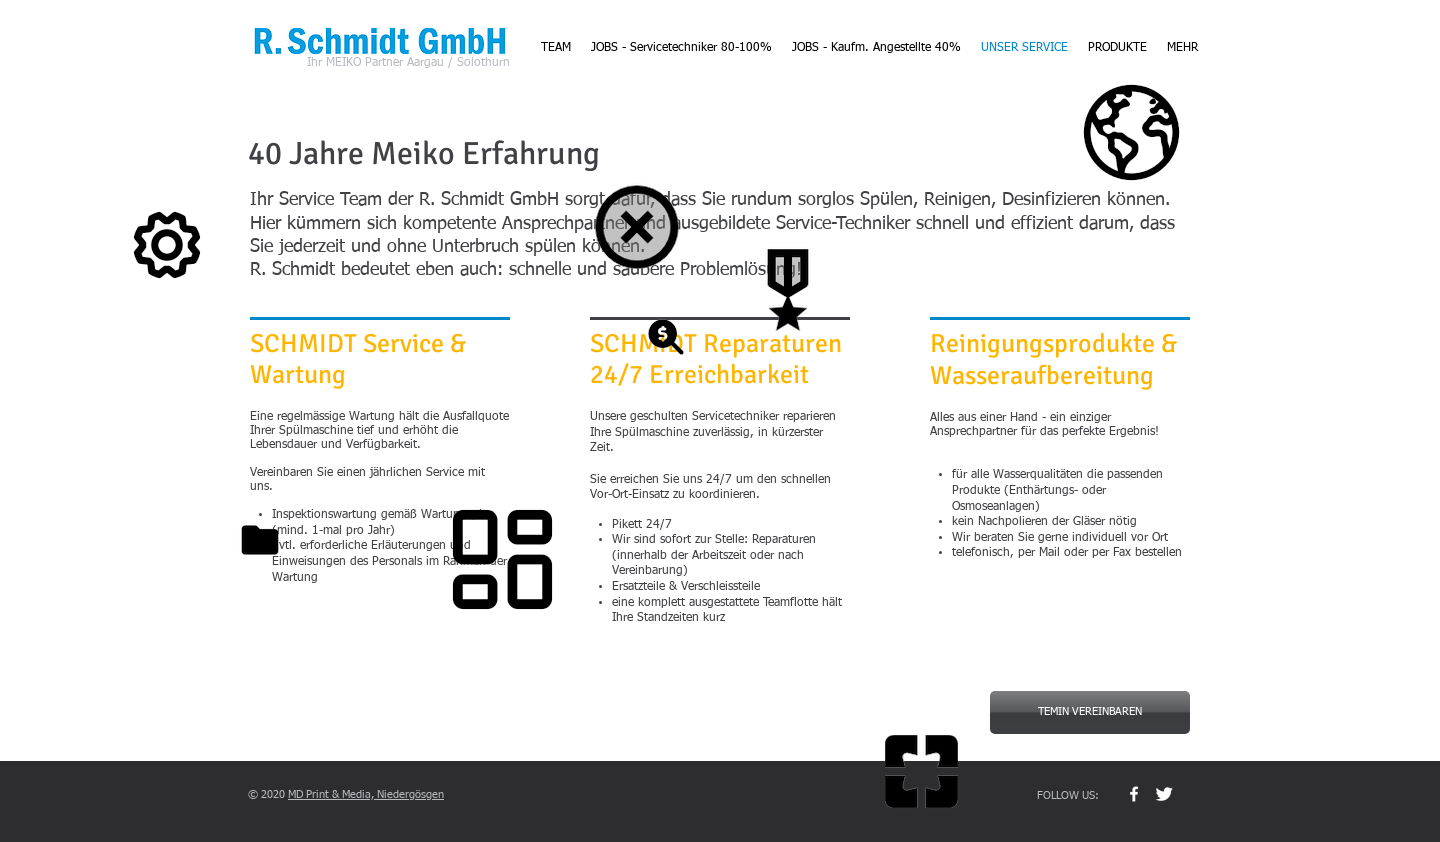  What do you see at coordinates (1131, 132) in the screenshot?
I see `switch to global or worldwide view` at bounding box center [1131, 132].